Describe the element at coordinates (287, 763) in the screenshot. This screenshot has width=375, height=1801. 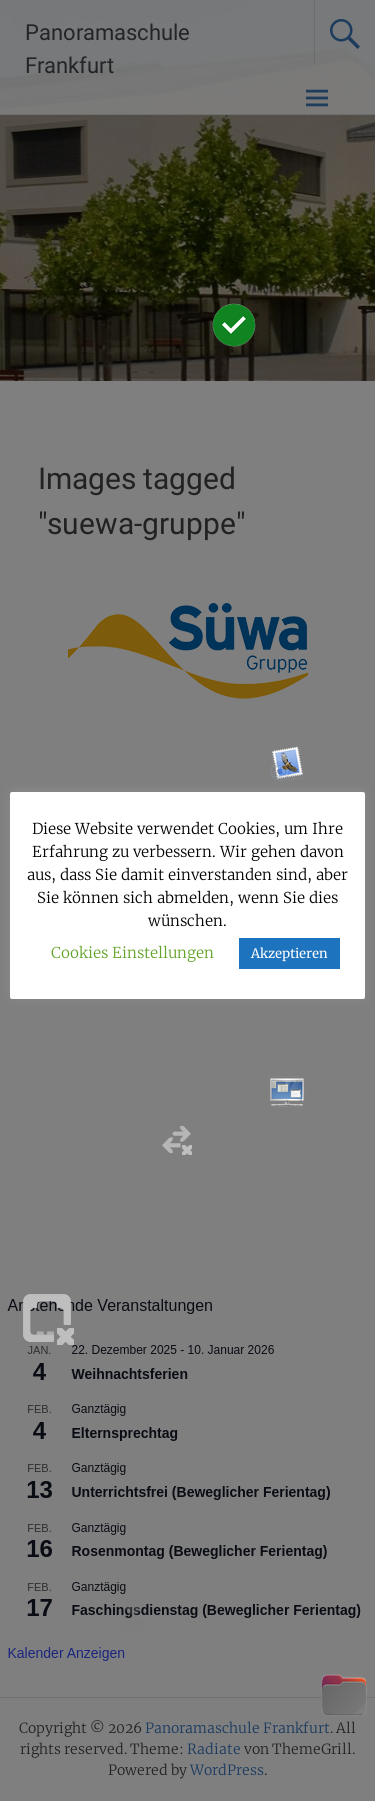
I see `open mail preferences or settings` at that location.